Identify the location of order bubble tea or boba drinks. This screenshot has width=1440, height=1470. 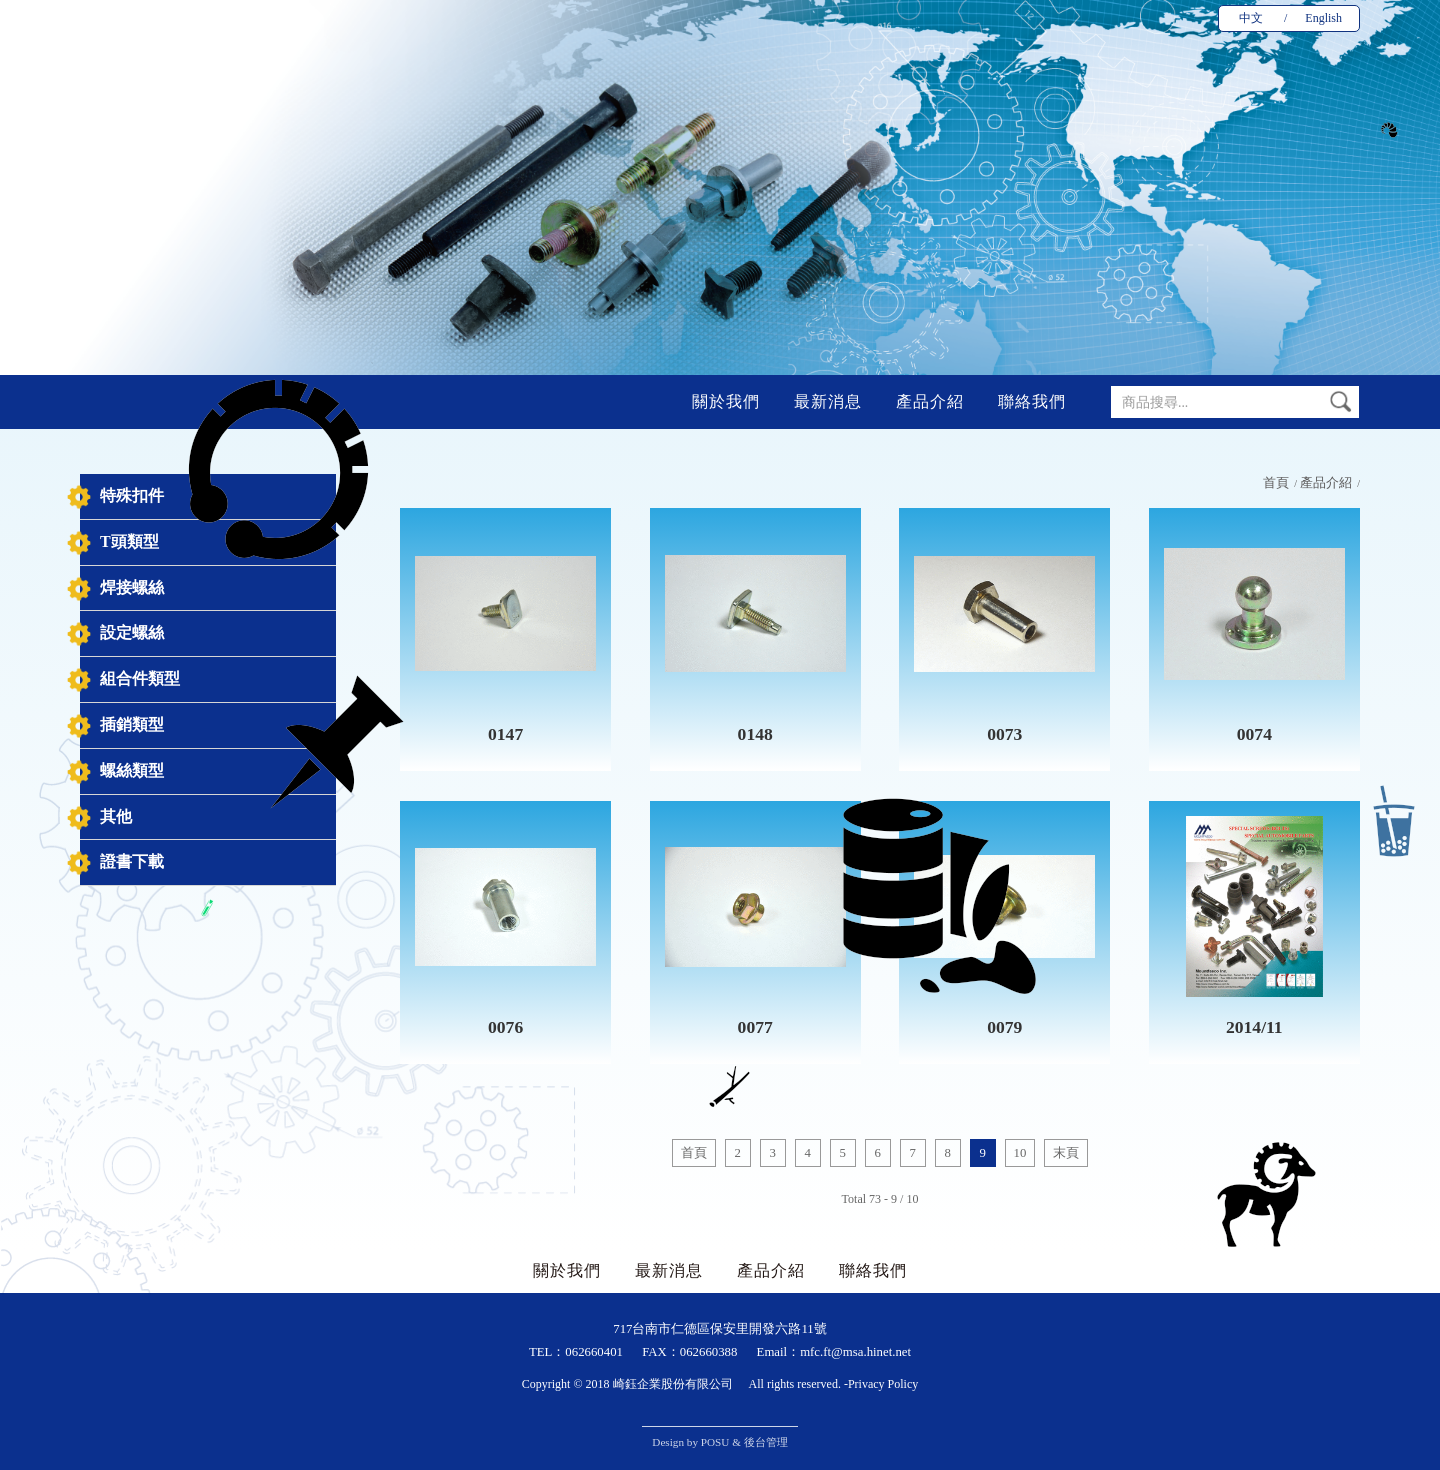
(1394, 821).